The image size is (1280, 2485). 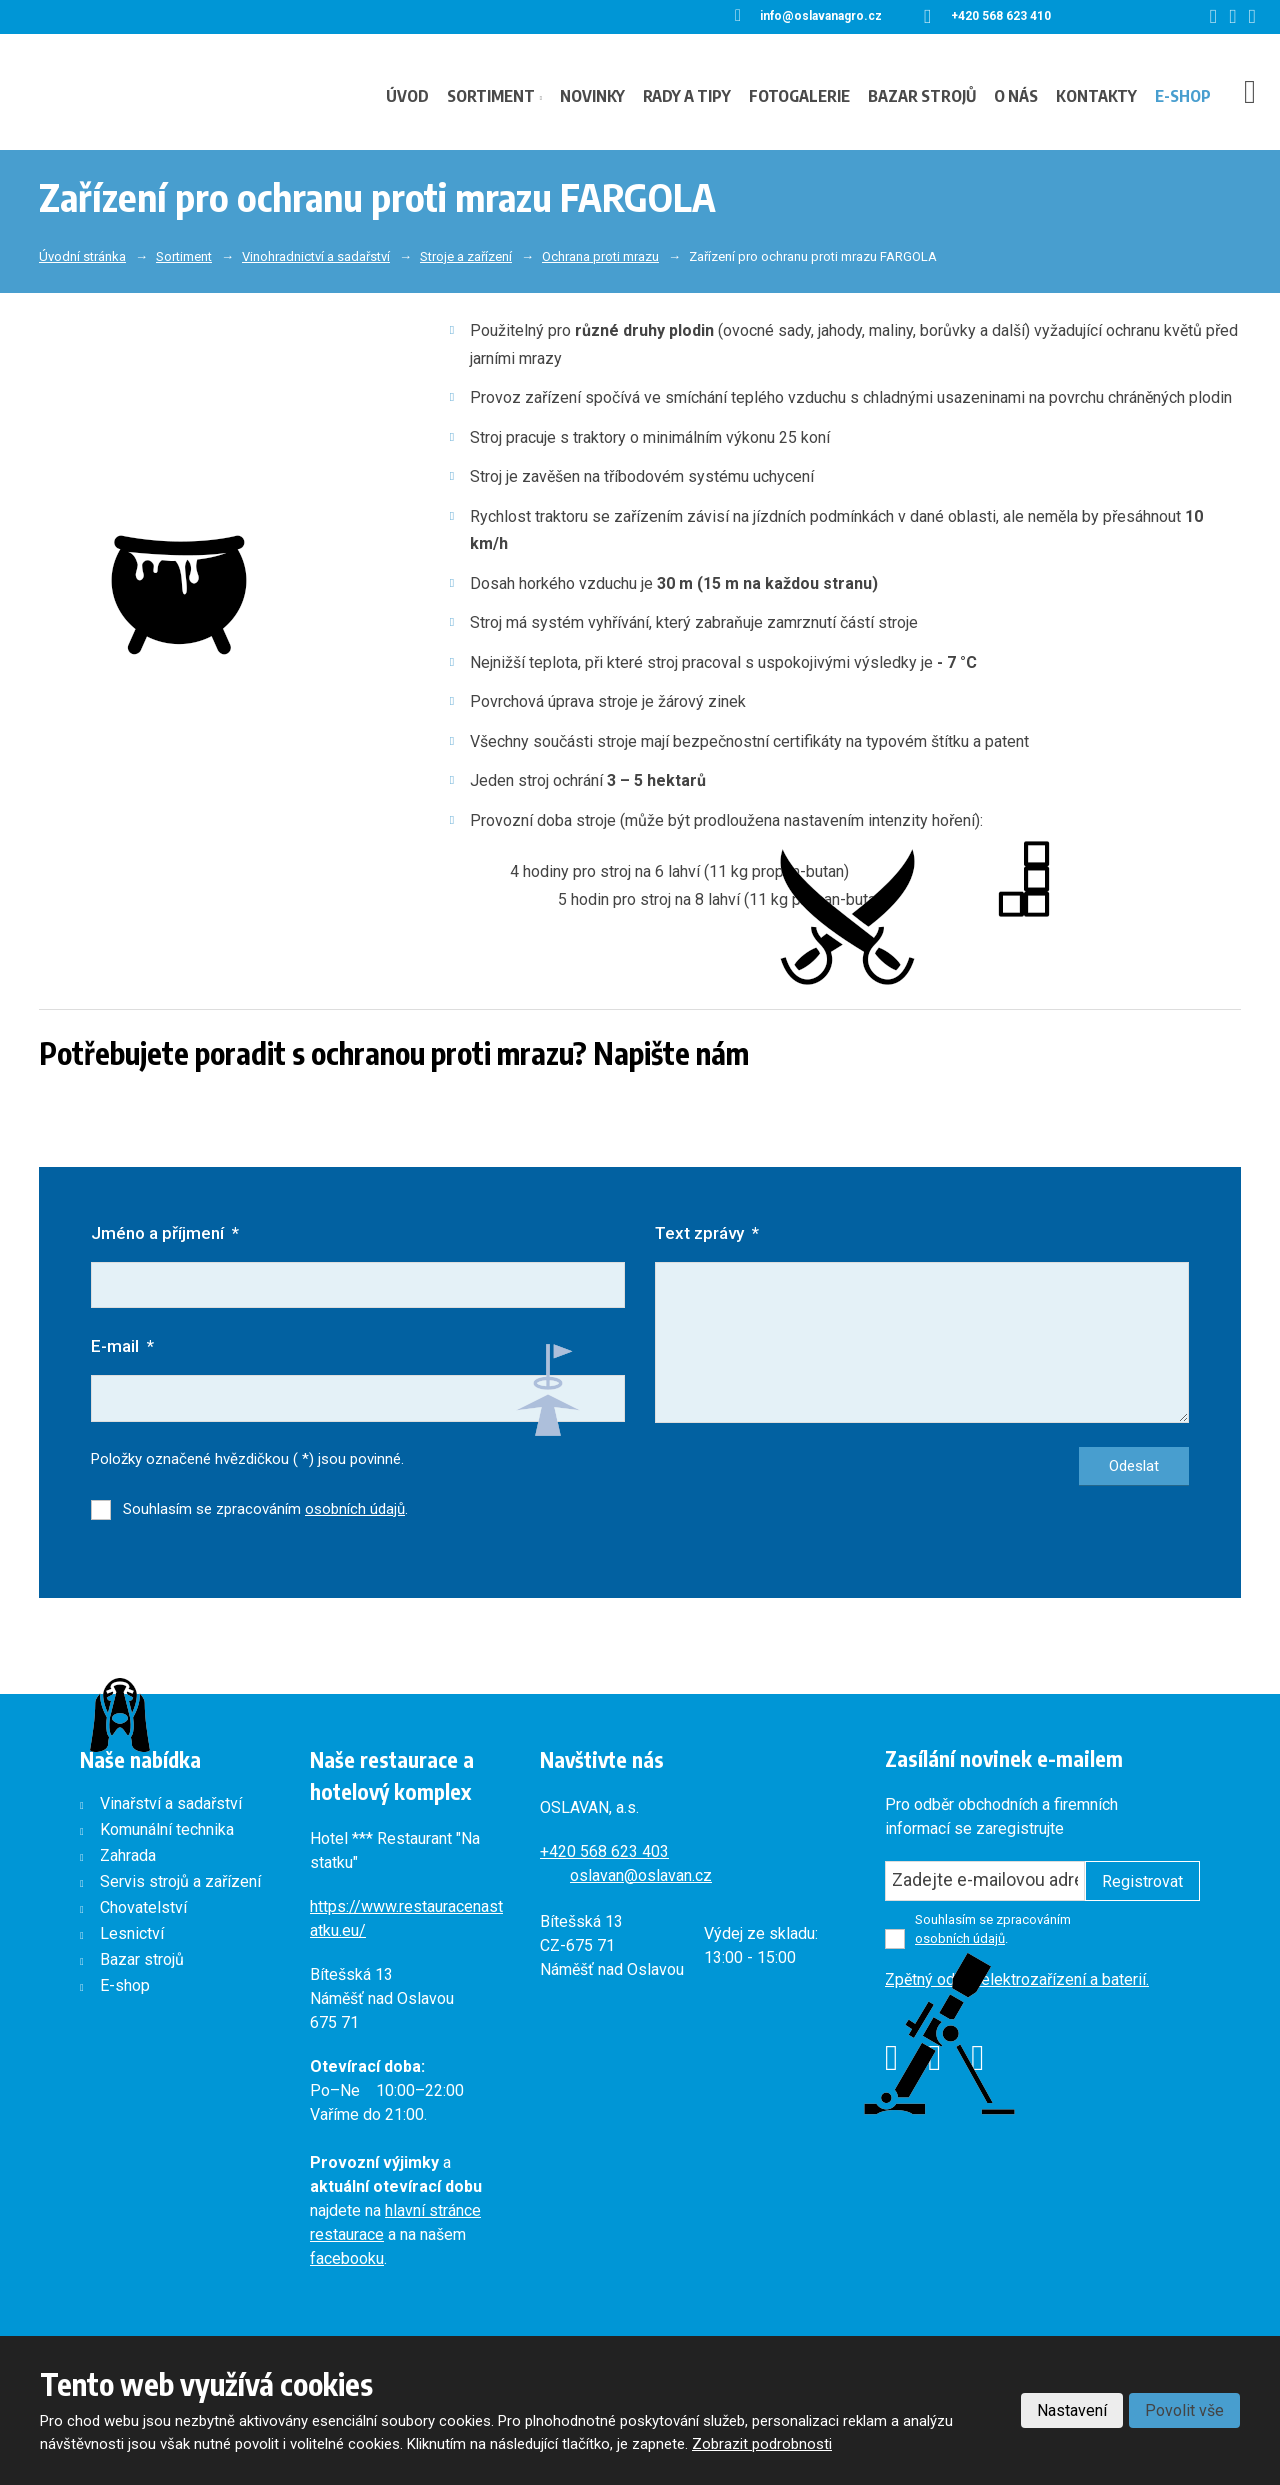 What do you see at coordinates (179, 595) in the screenshot?
I see `access potion crafting or brewing menu` at bounding box center [179, 595].